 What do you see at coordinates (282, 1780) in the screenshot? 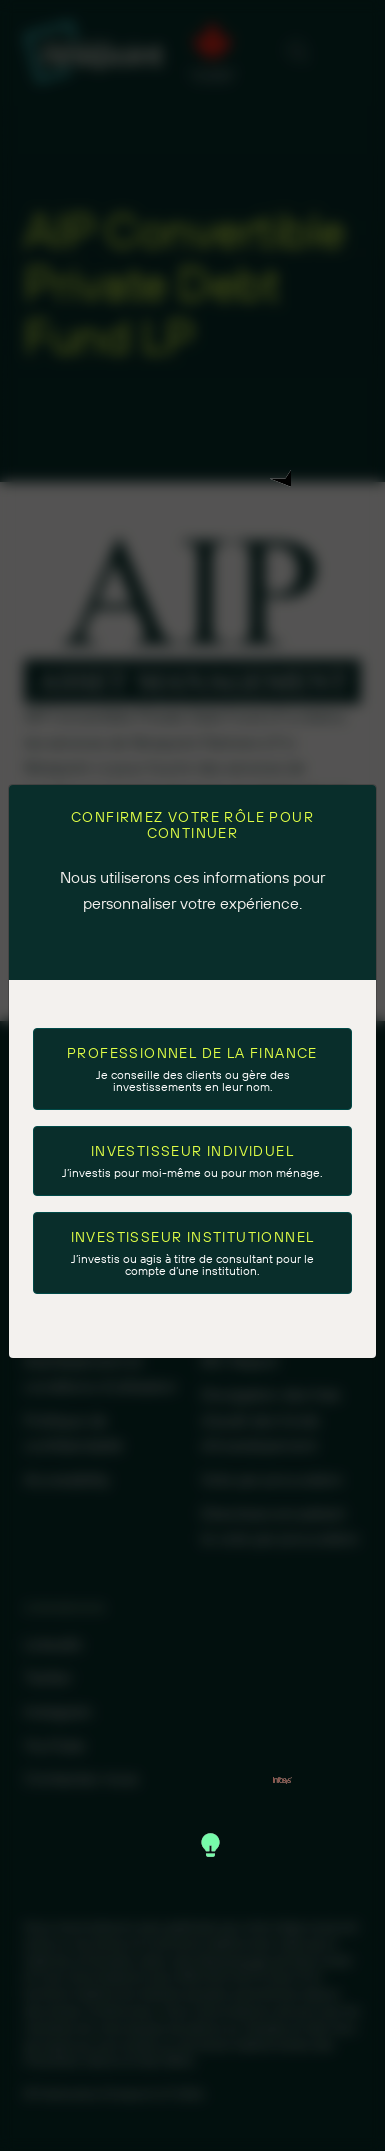
I see `infosys company logo` at bounding box center [282, 1780].